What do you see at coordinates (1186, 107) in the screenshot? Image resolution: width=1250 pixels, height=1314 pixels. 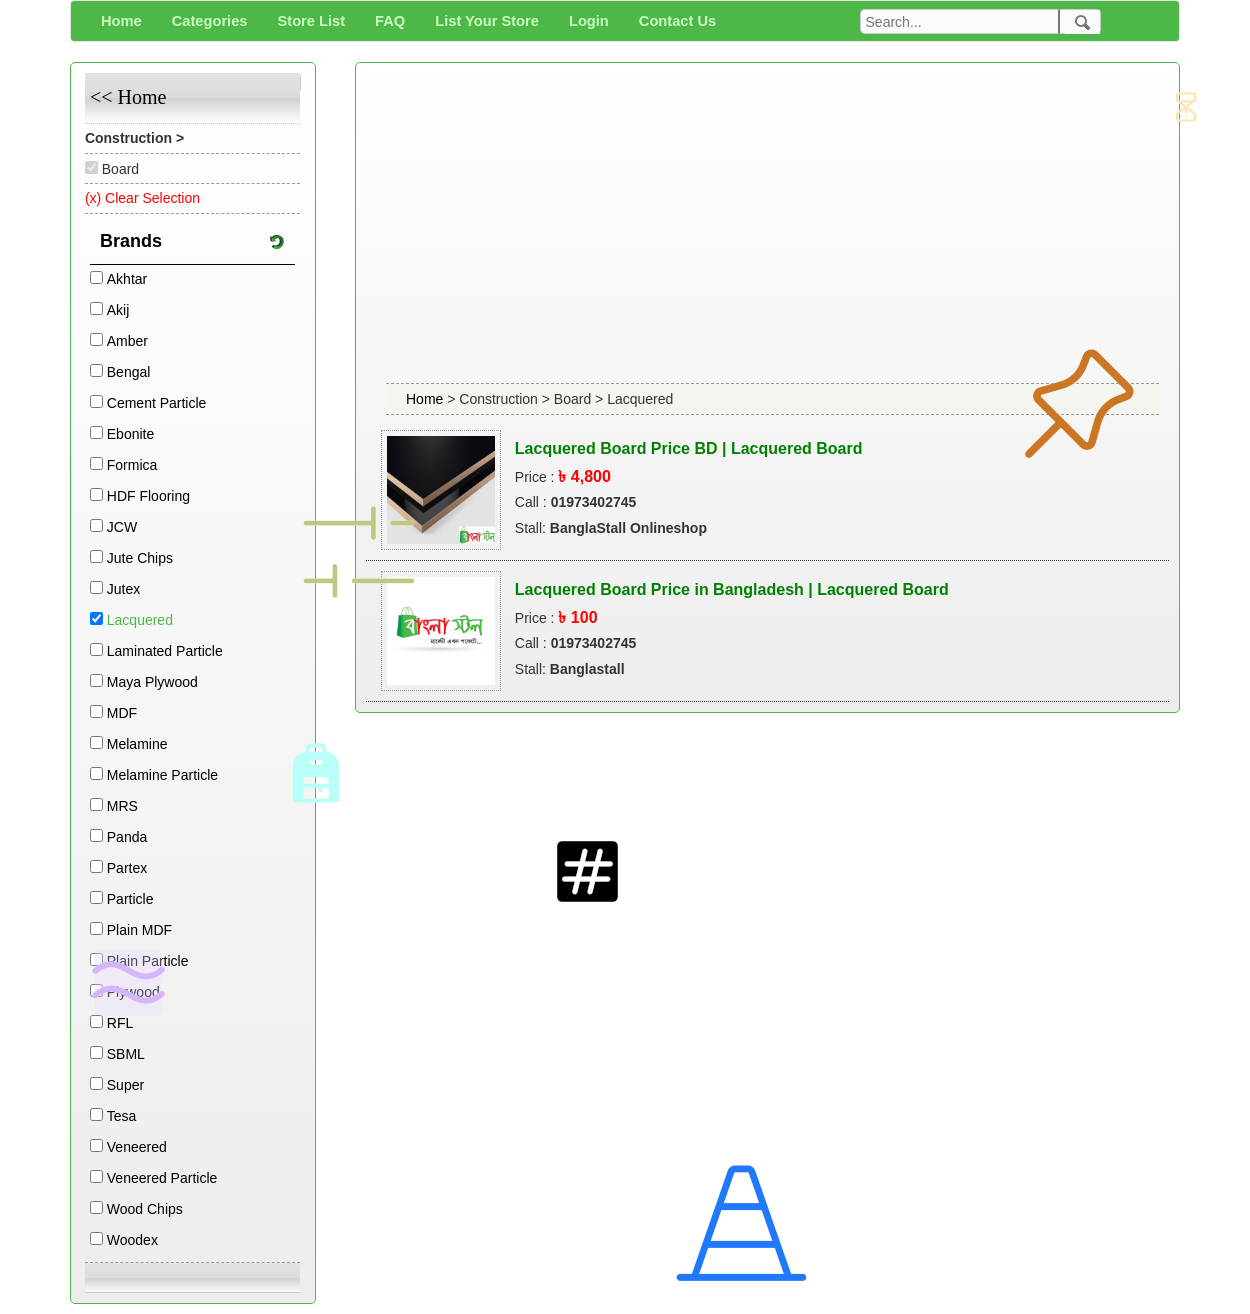 I see `indicates a process is in progress` at bounding box center [1186, 107].